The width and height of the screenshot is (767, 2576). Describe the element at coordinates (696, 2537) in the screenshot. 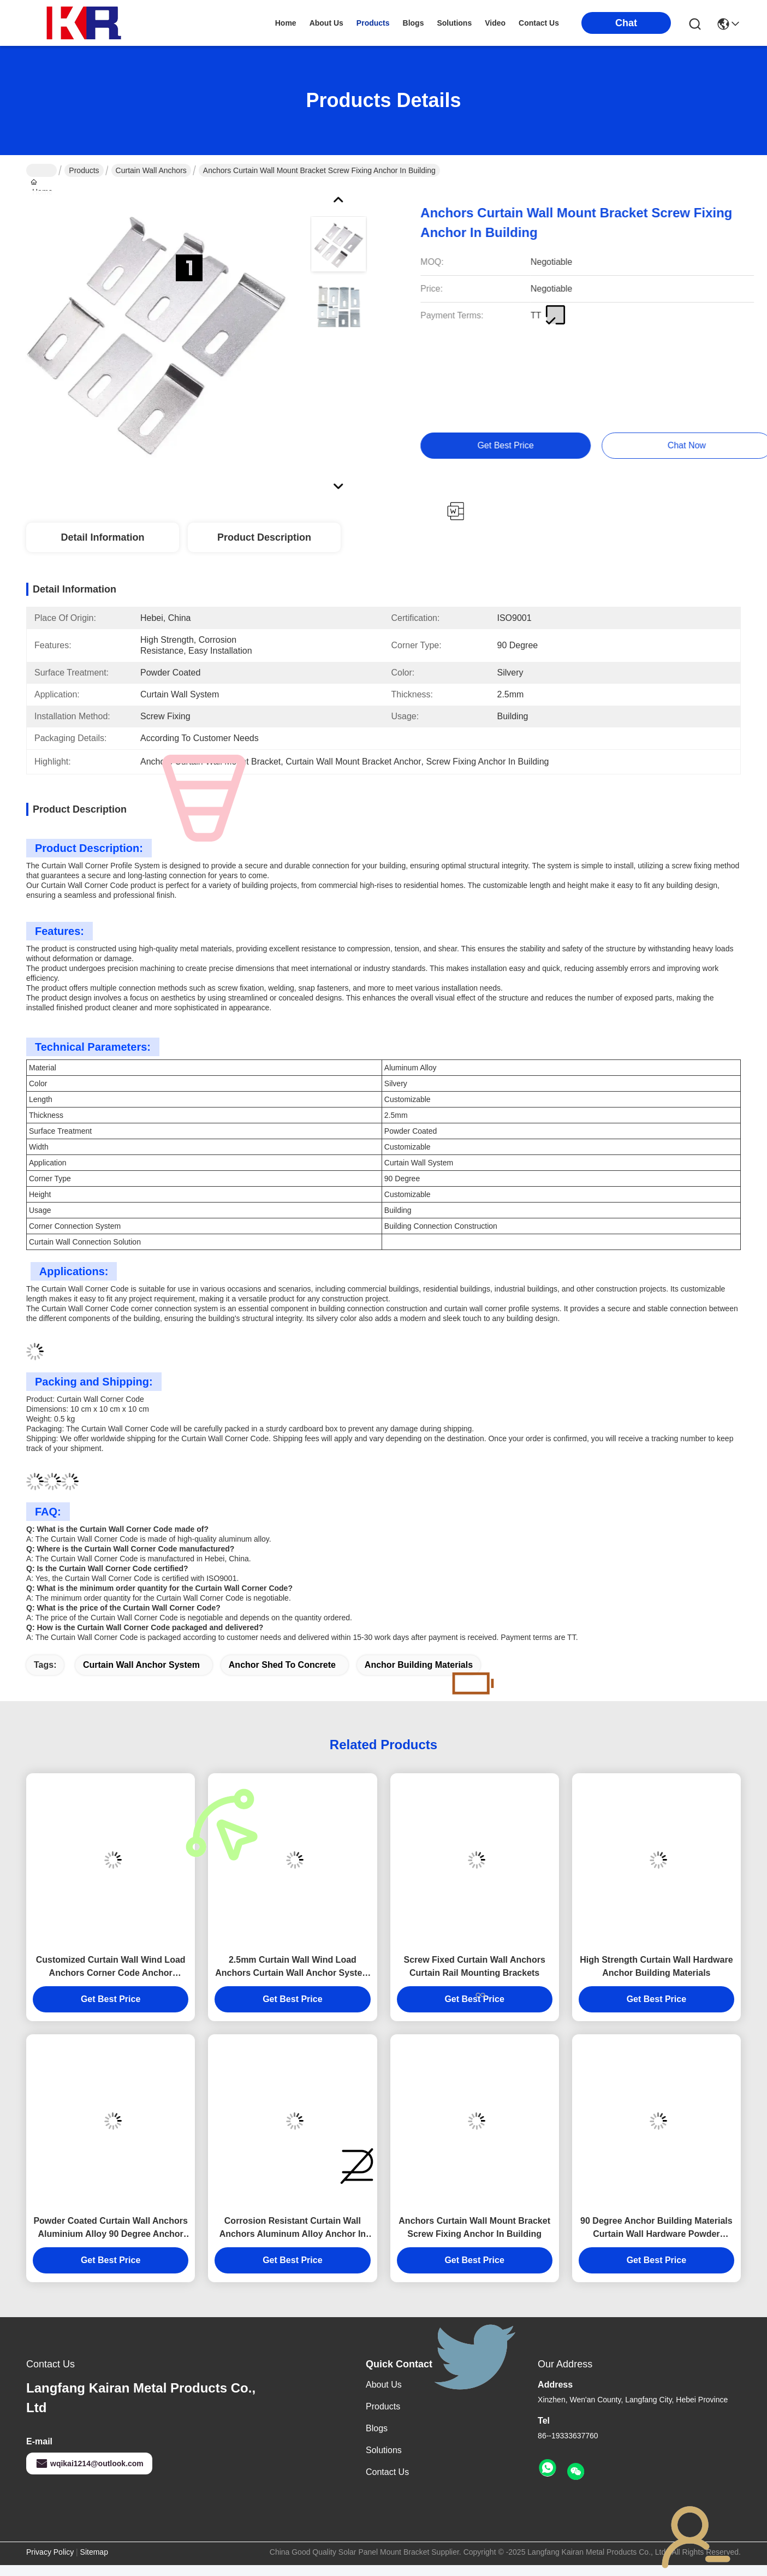

I see `remove a user or contact` at that location.